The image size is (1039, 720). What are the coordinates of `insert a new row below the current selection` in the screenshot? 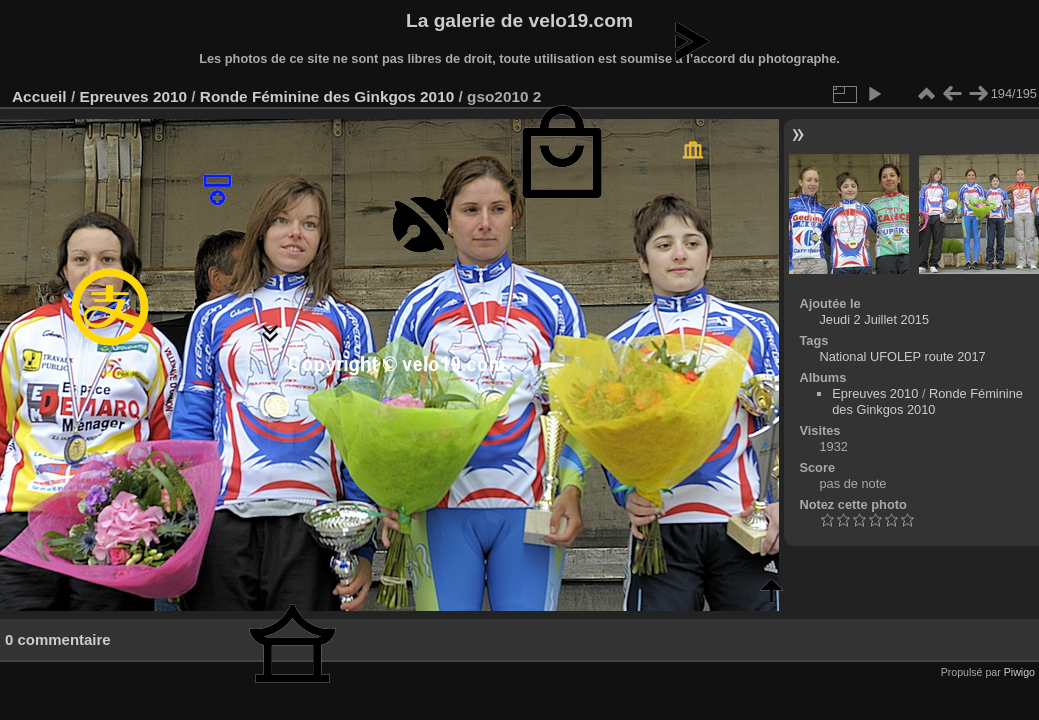 It's located at (217, 188).